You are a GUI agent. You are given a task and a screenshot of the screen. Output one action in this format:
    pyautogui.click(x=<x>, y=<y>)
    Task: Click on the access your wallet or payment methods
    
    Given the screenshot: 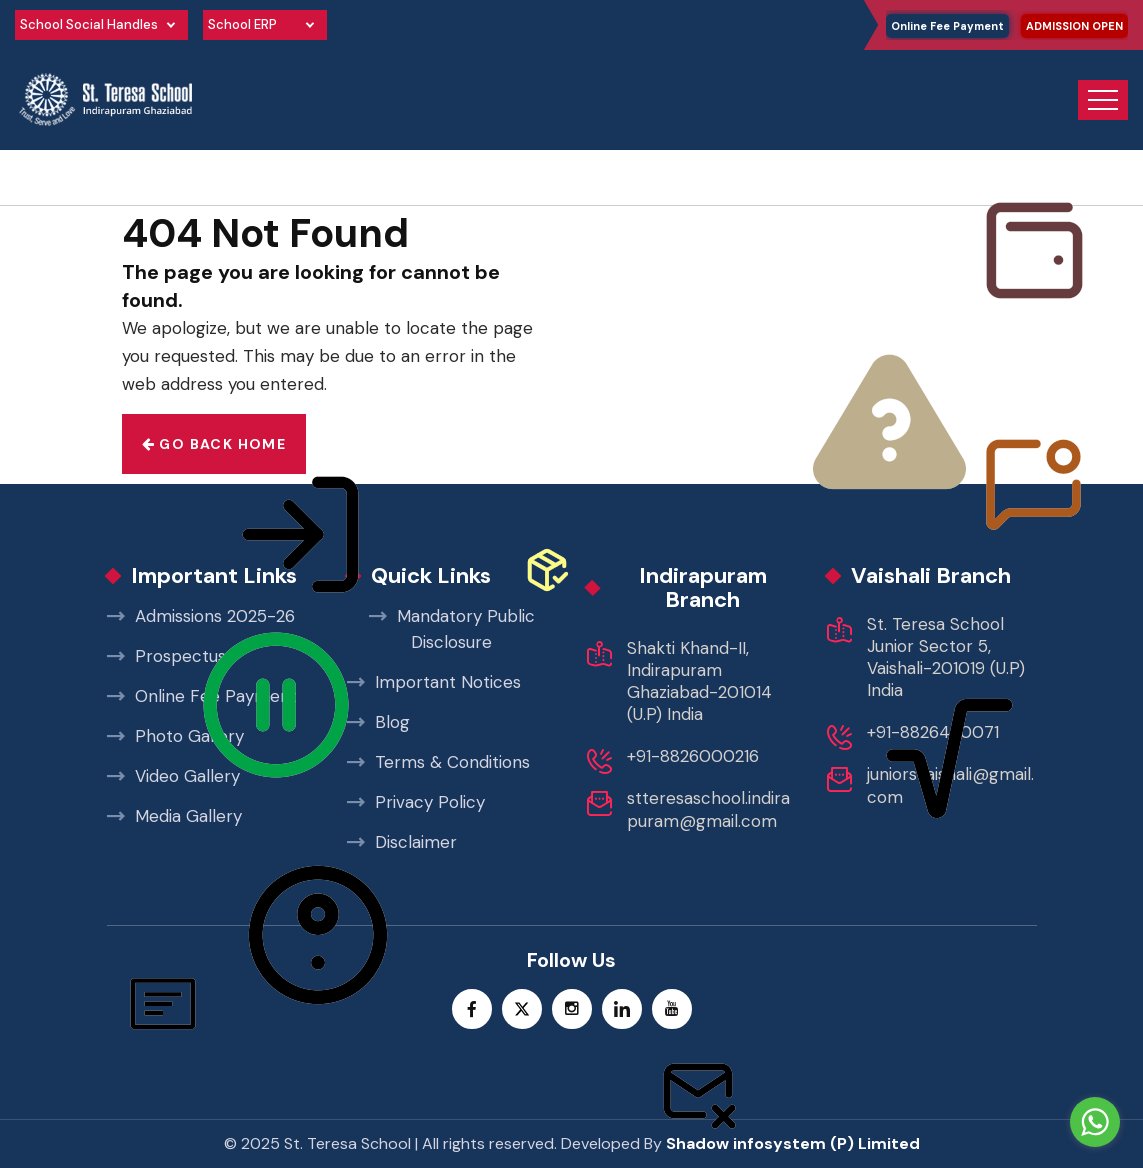 What is the action you would take?
    pyautogui.click(x=1034, y=250)
    